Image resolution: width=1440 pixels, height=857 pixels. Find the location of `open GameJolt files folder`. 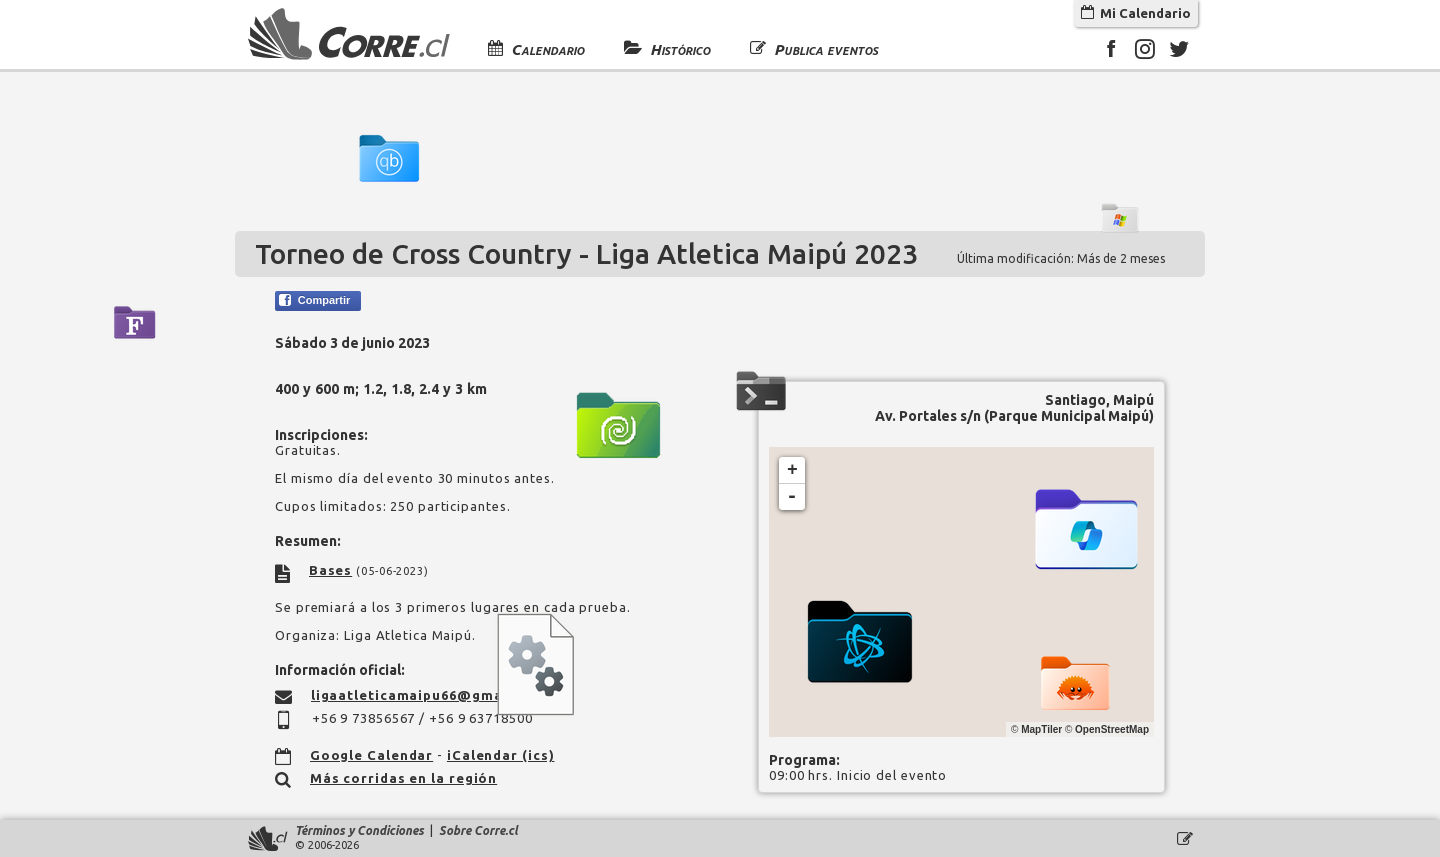

open GameJolt files folder is located at coordinates (618, 427).